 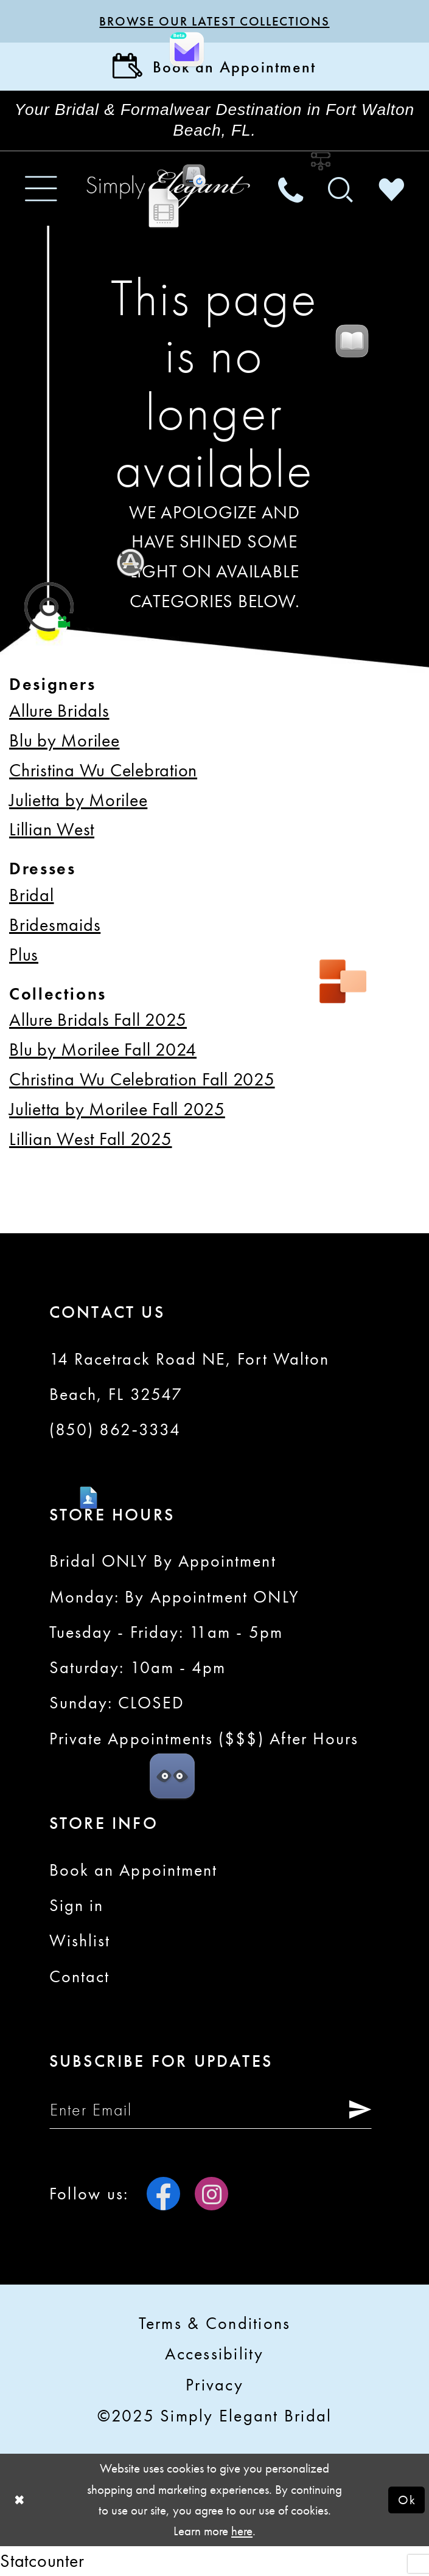 I want to click on open the Books app, so click(x=352, y=341).